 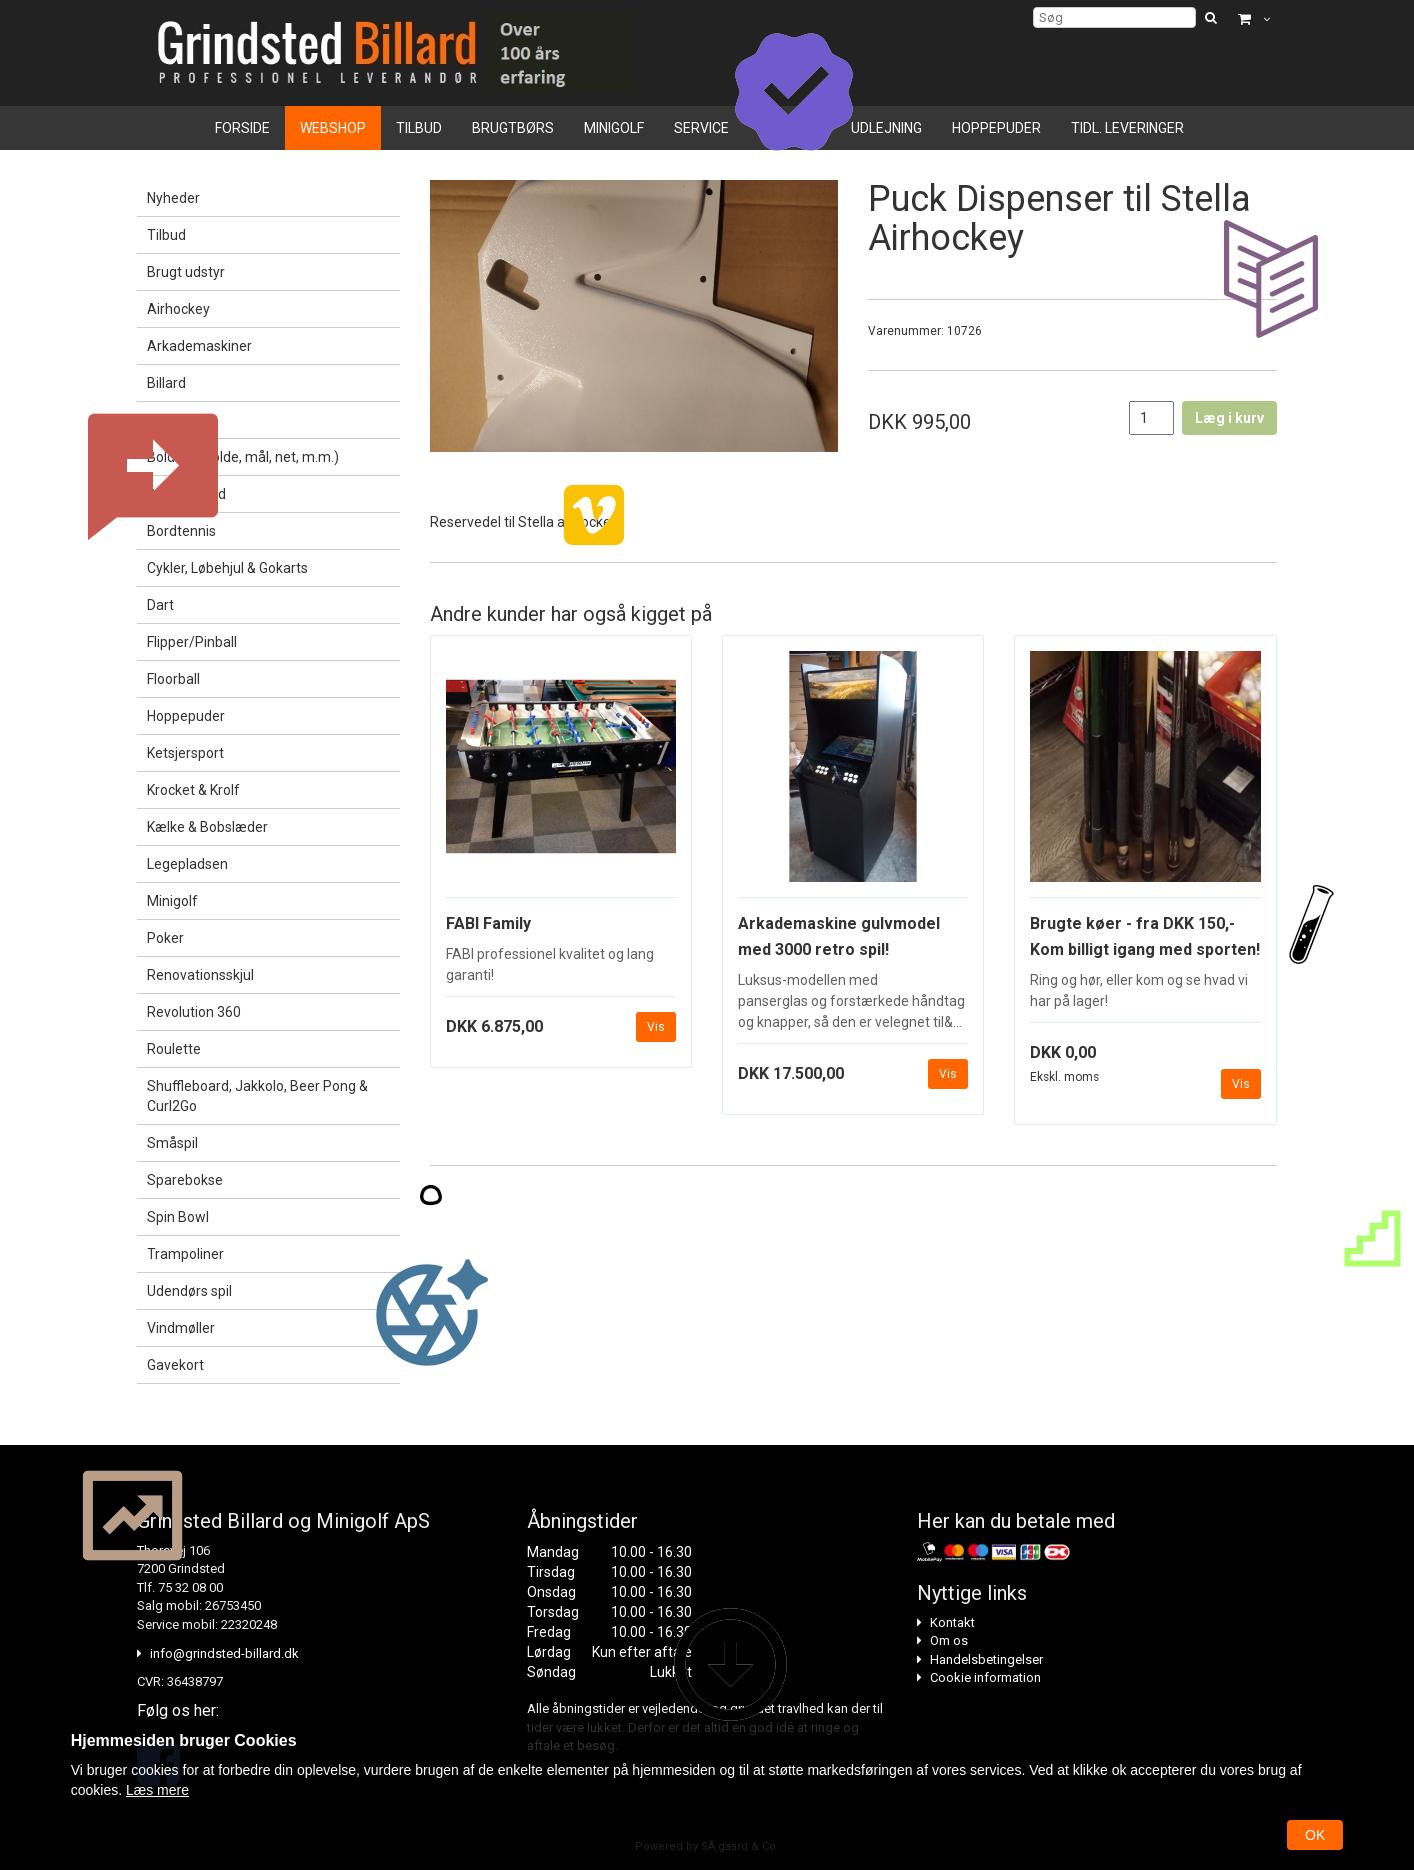 I want to click on jekyll static site generator logo, so click(x=1311, y=924).